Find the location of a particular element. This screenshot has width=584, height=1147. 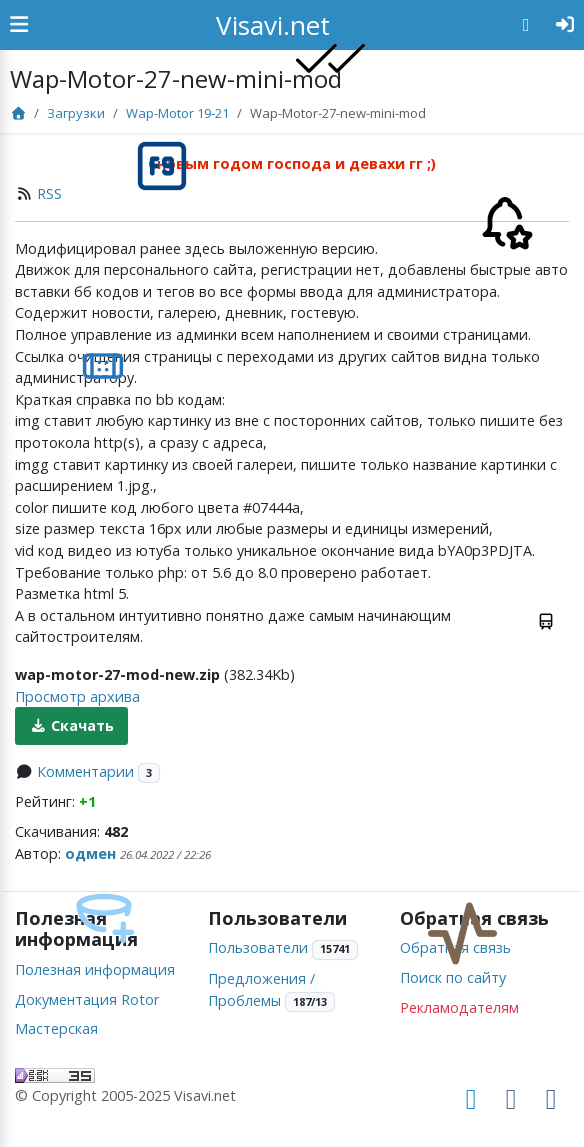

view activity or health metrics is located at coordinates (462, 933).